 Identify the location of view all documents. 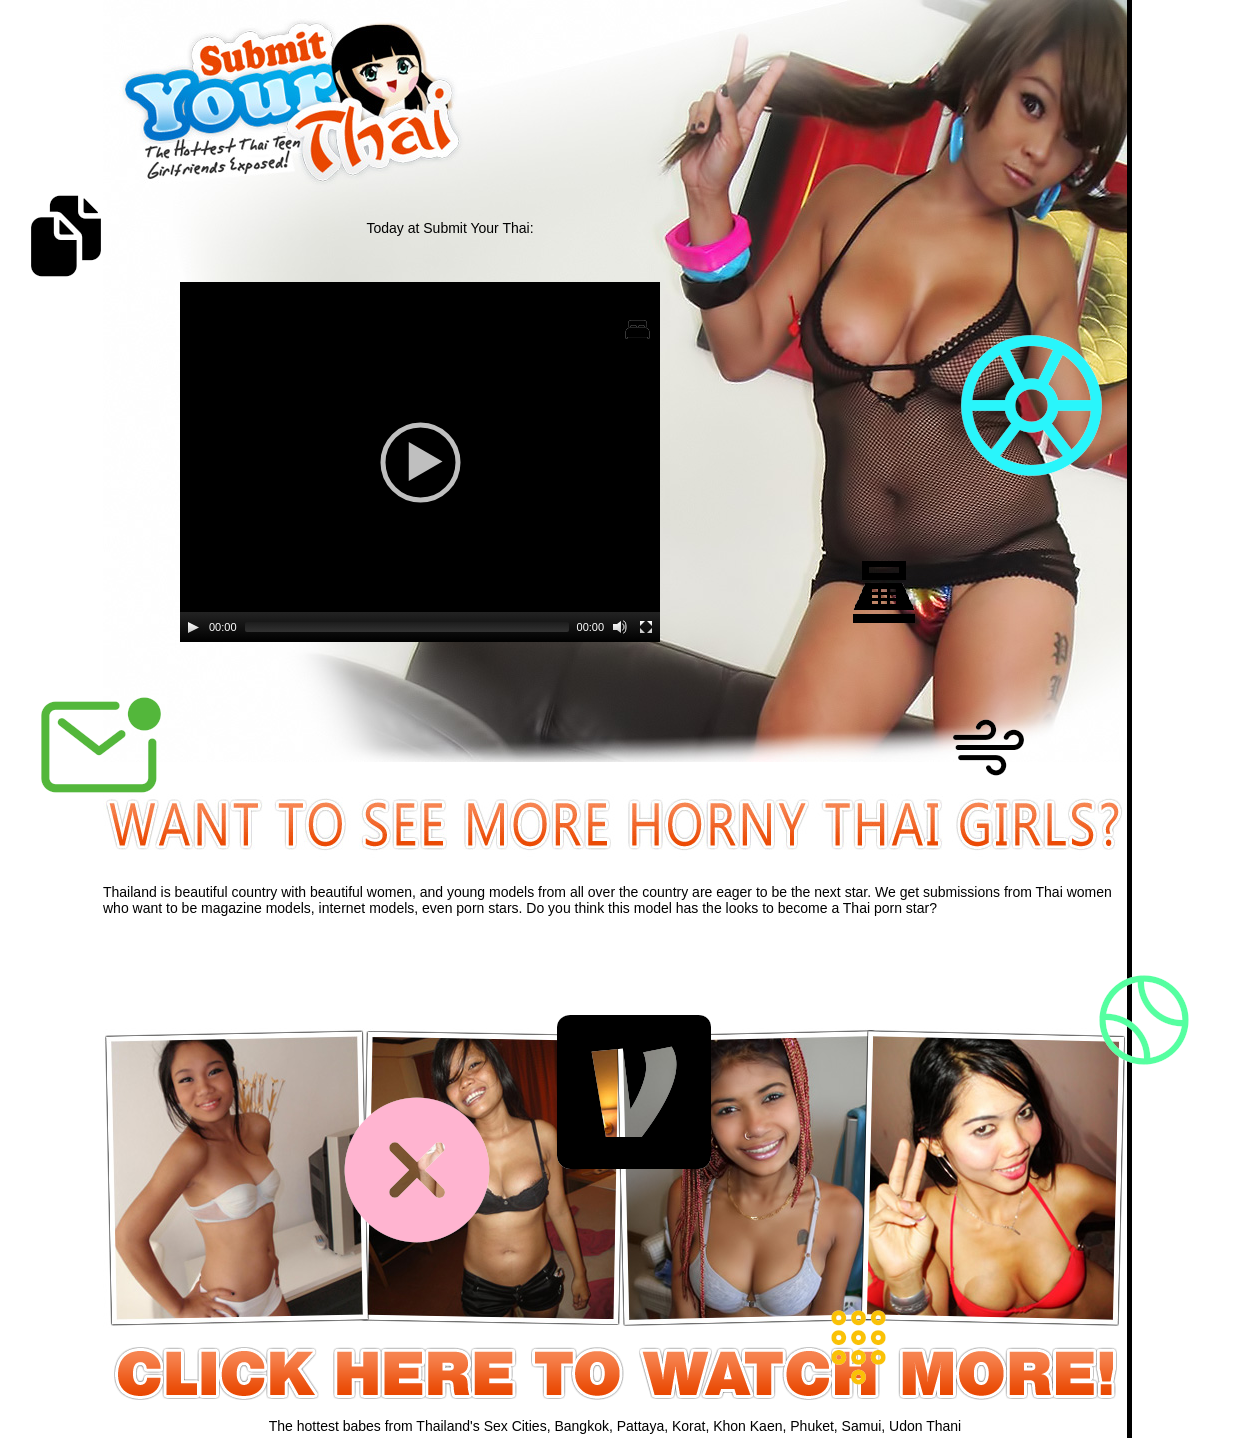
(66, 236).